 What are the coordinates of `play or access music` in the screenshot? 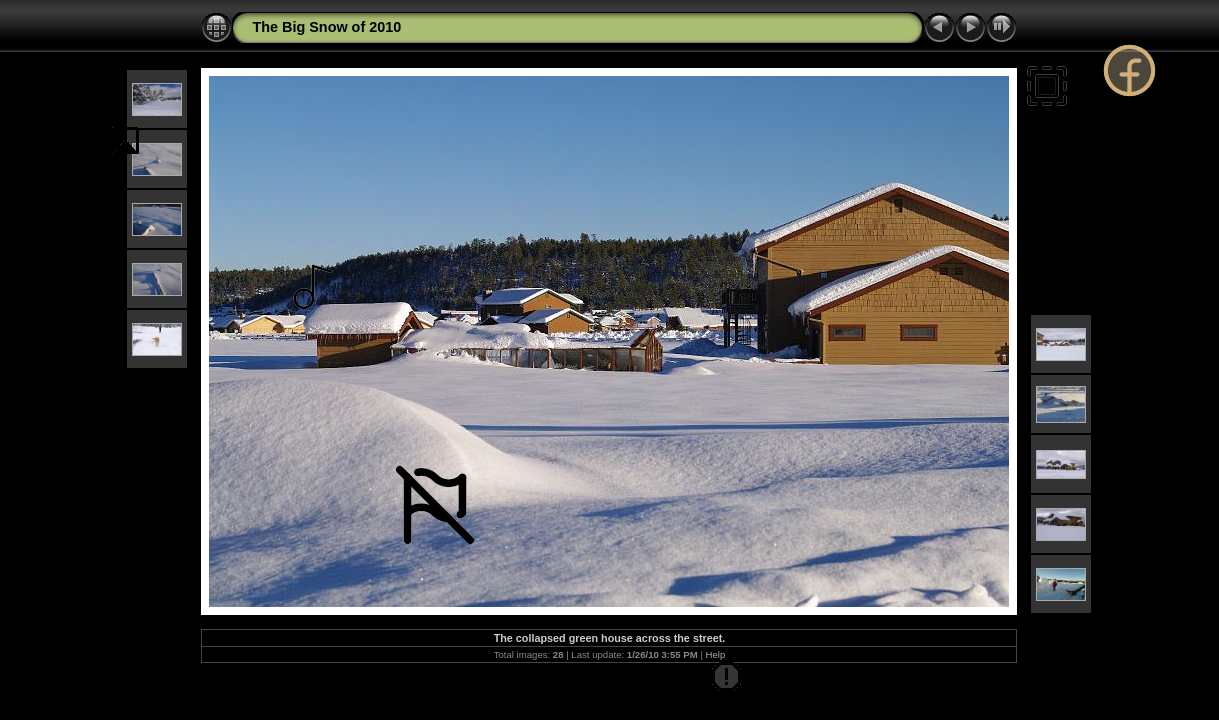 It's located at (313, 286).